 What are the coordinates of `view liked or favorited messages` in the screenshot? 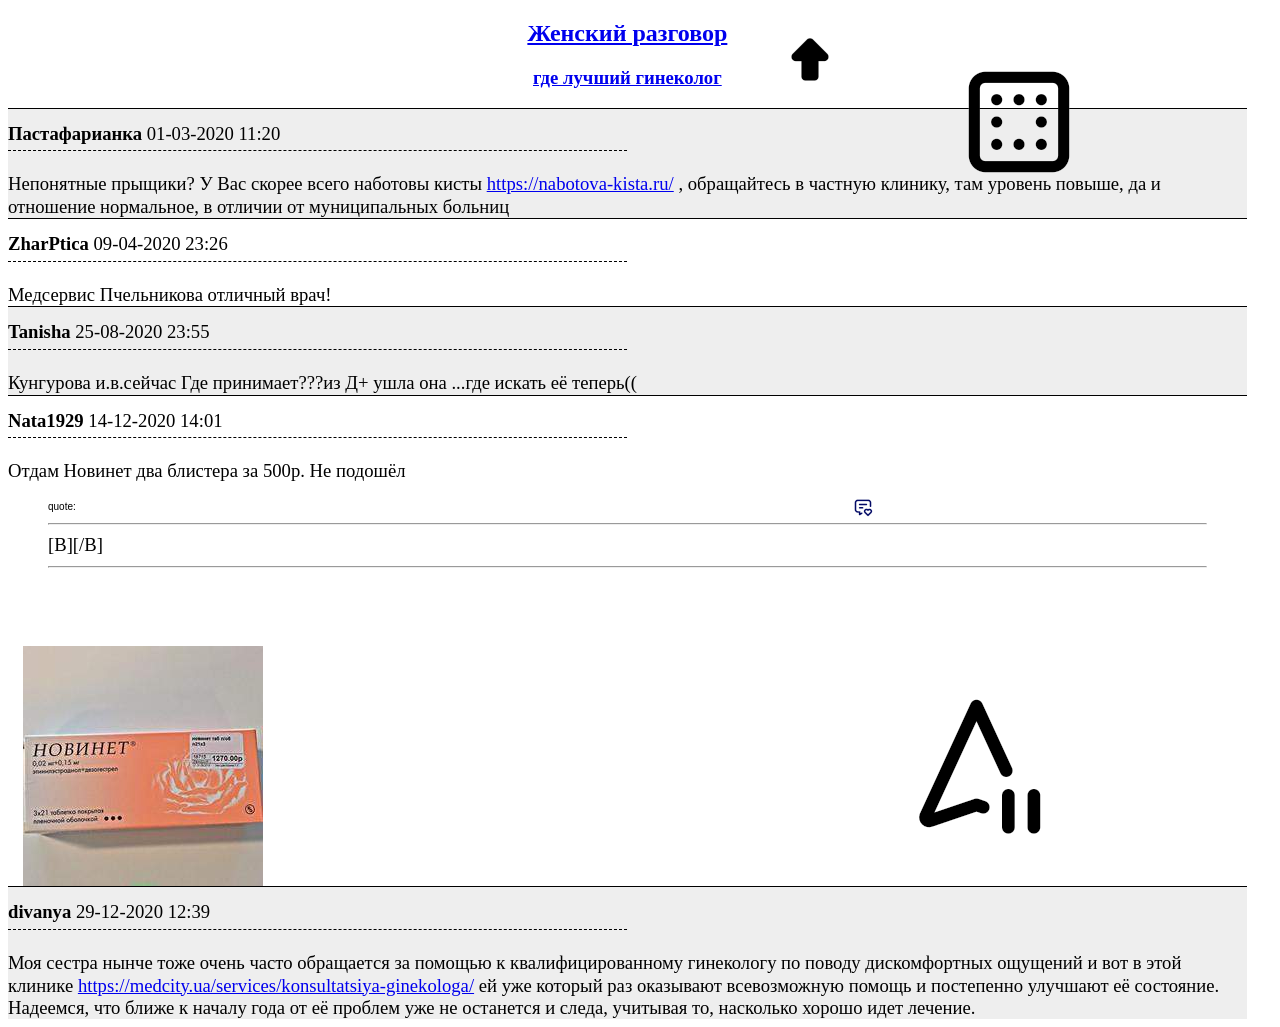 It's located at (863, 507).